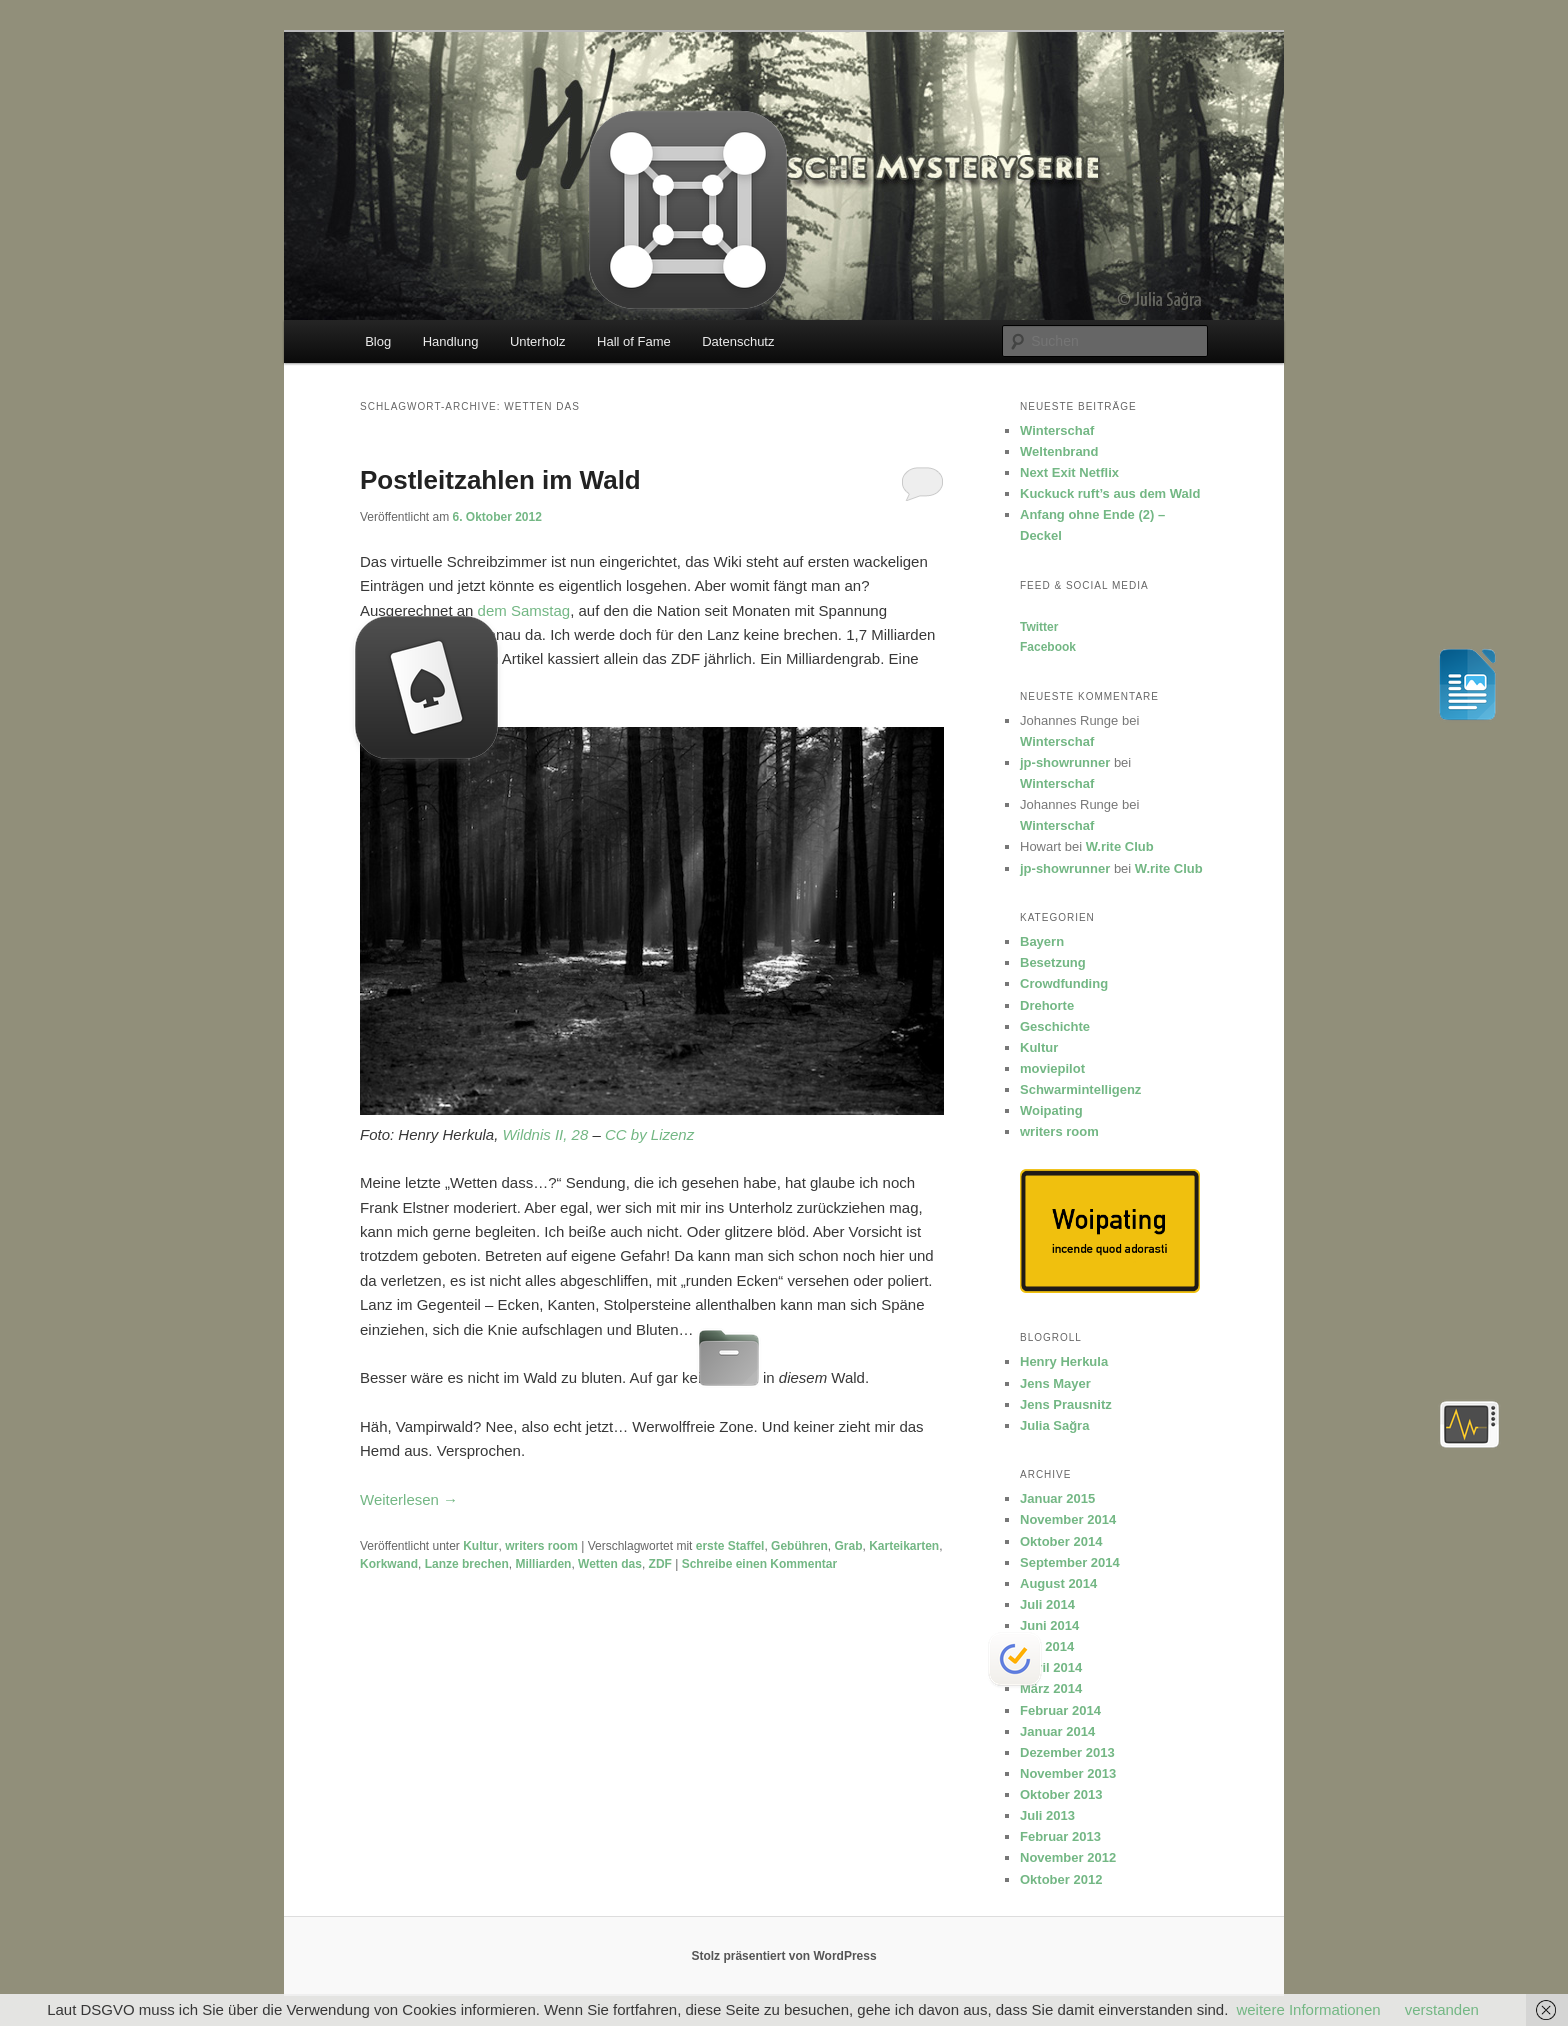 The height and width of the screenshot is (2026, 1568). What do you see at coordinates (426, 687) in the screenshot?
I see `open solitaire card game` at bounding box center [426, 687].